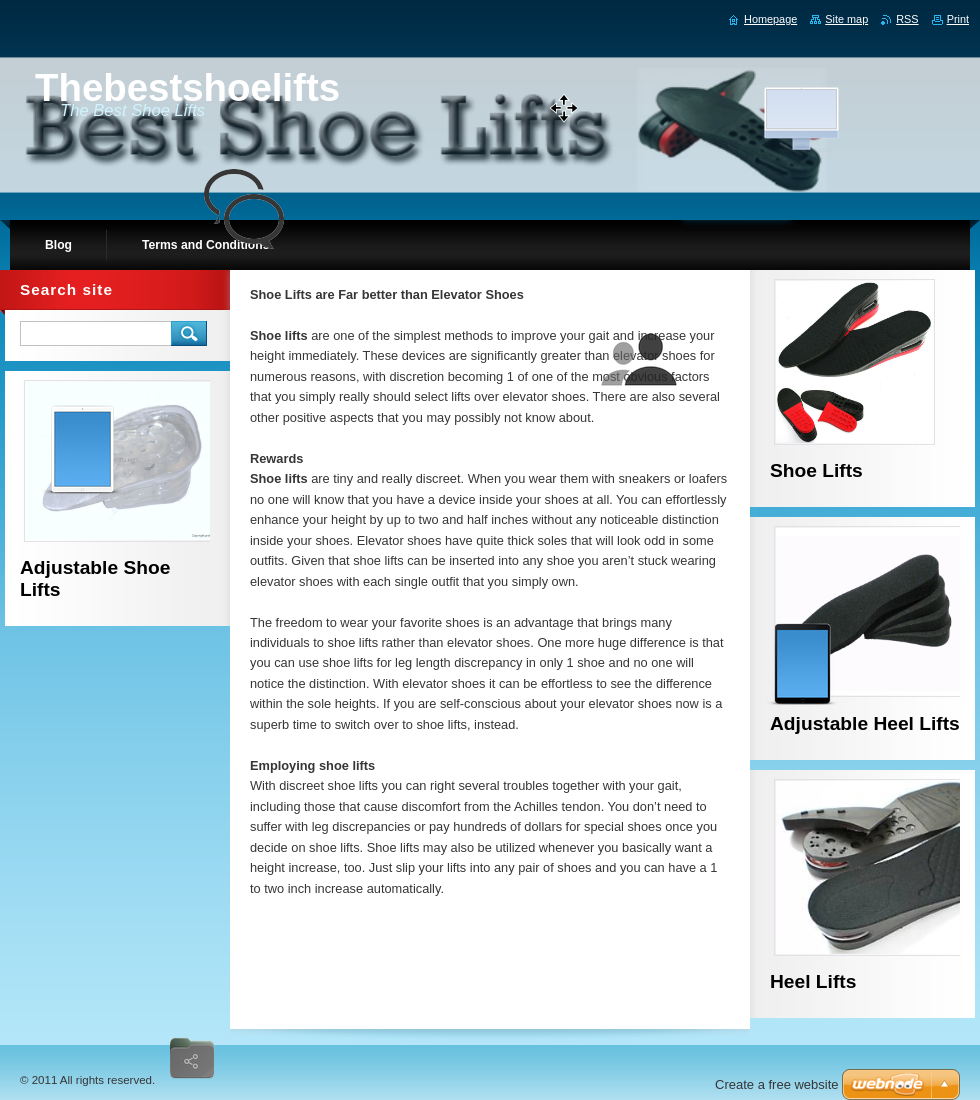  I want to click on open messaging or chat application, so click(244, 209).